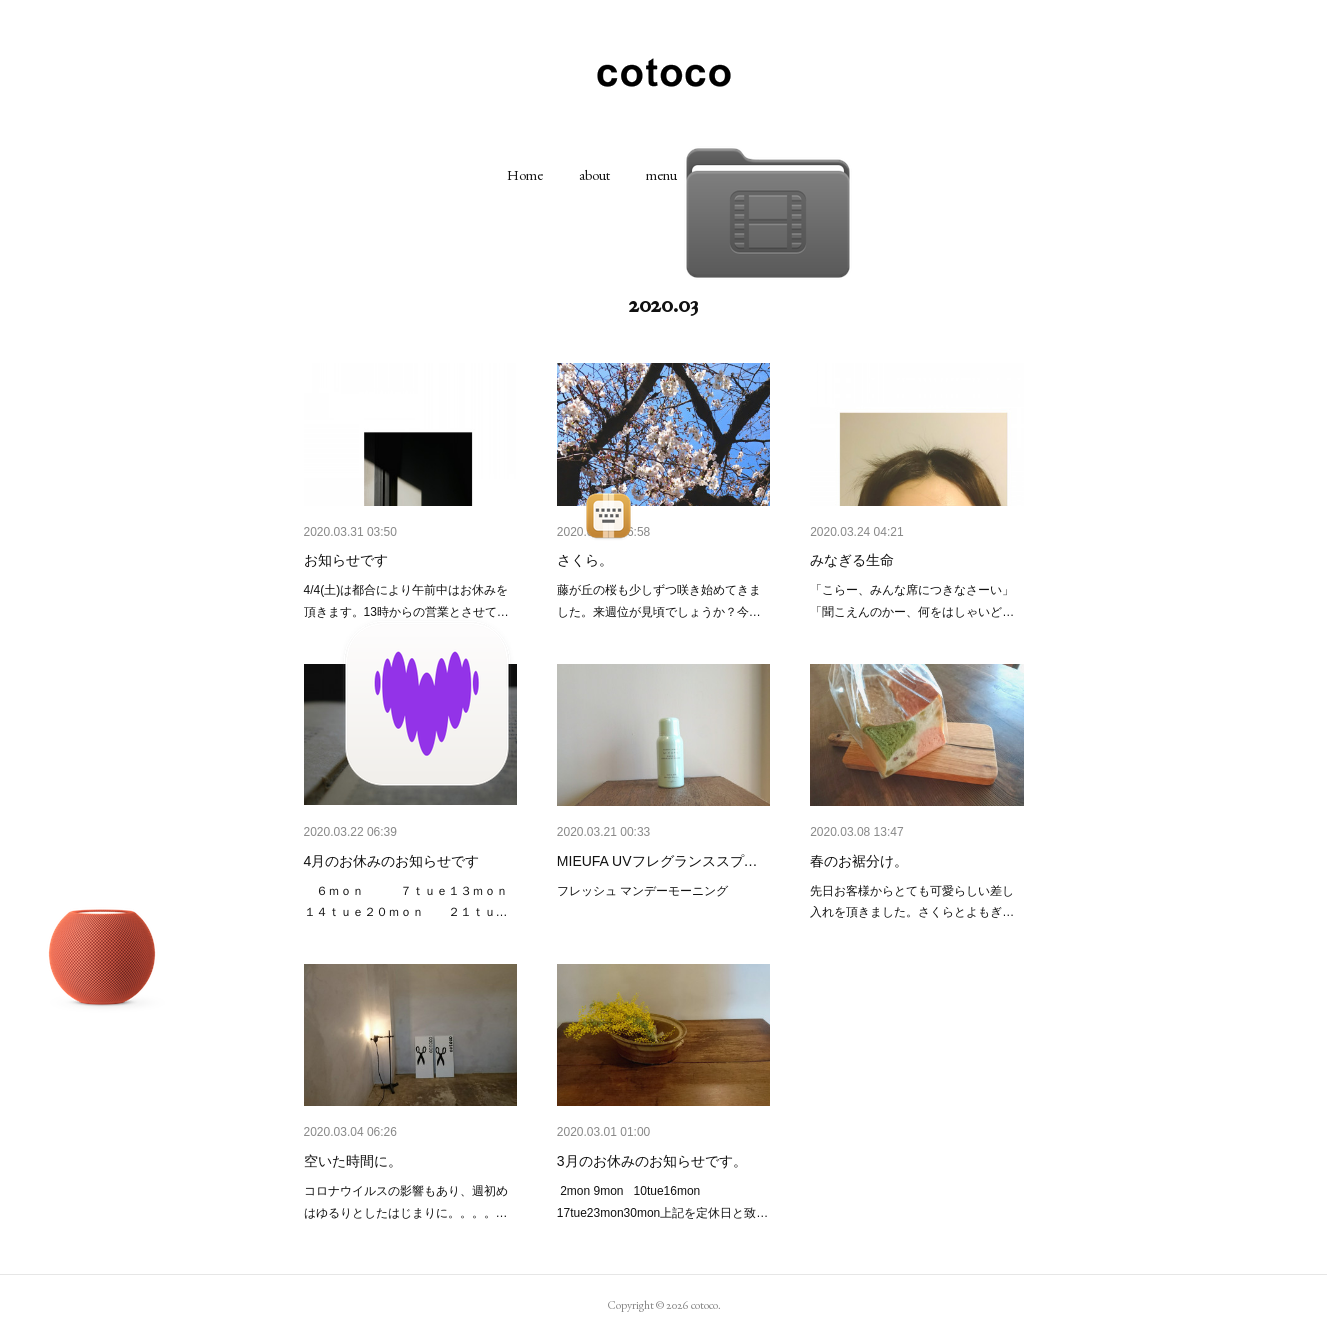  Describe the element at coordinates (768, 213) in the screenshot. I see `open your videos folder` at that location.